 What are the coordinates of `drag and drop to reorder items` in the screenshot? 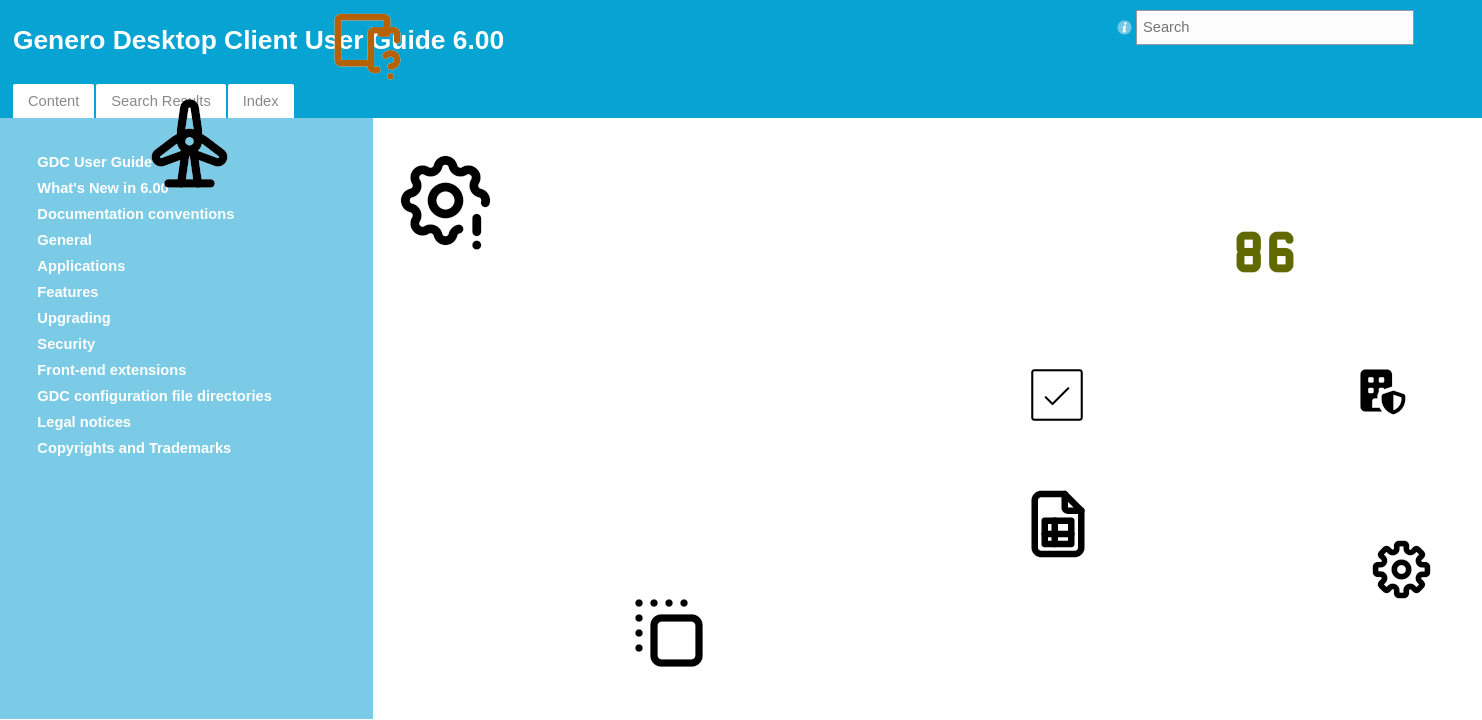 It's located at (669, 633).